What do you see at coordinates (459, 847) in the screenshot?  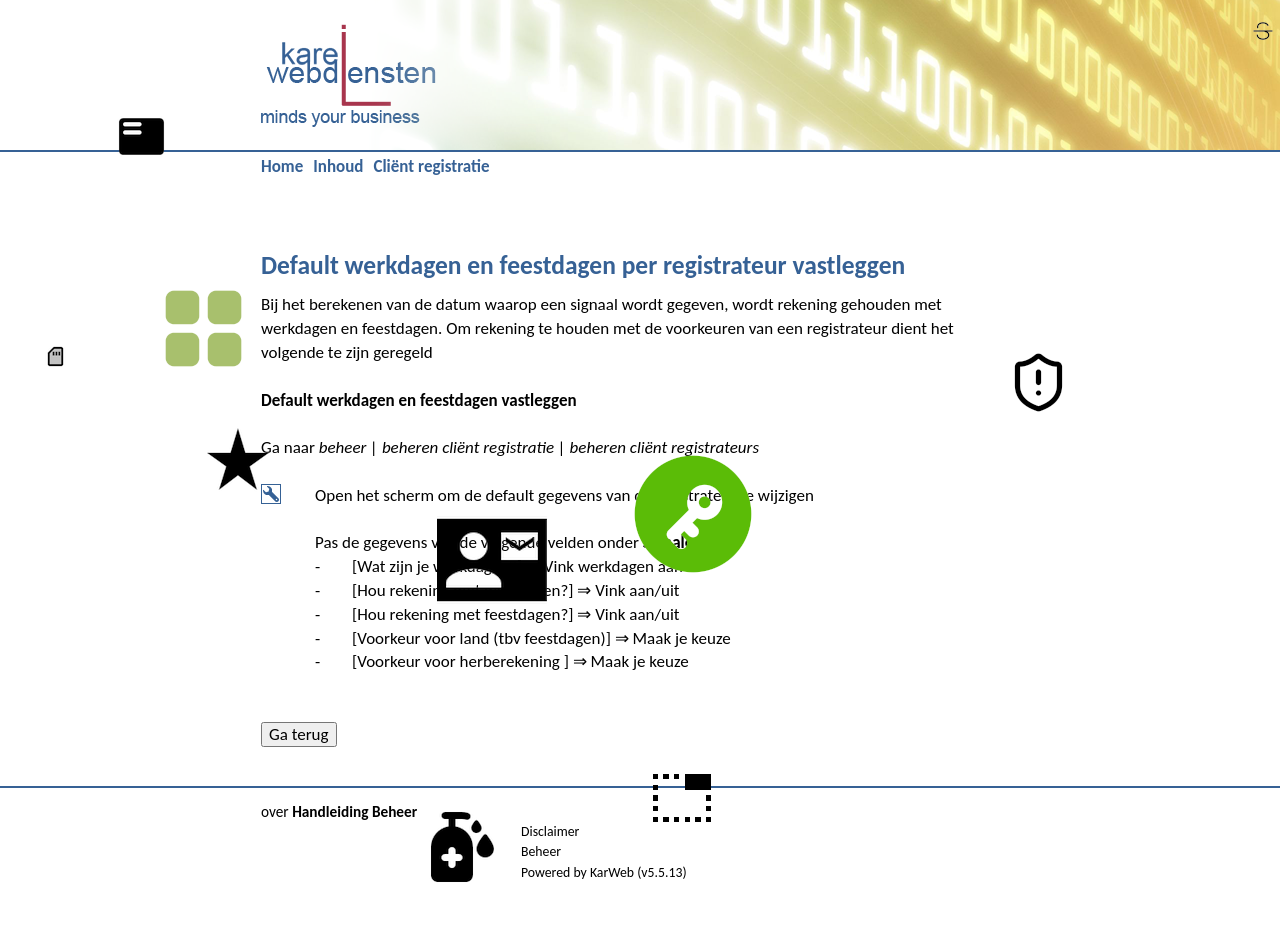 I see `access hand sanitizer station information` at bounding box center [459, 847].